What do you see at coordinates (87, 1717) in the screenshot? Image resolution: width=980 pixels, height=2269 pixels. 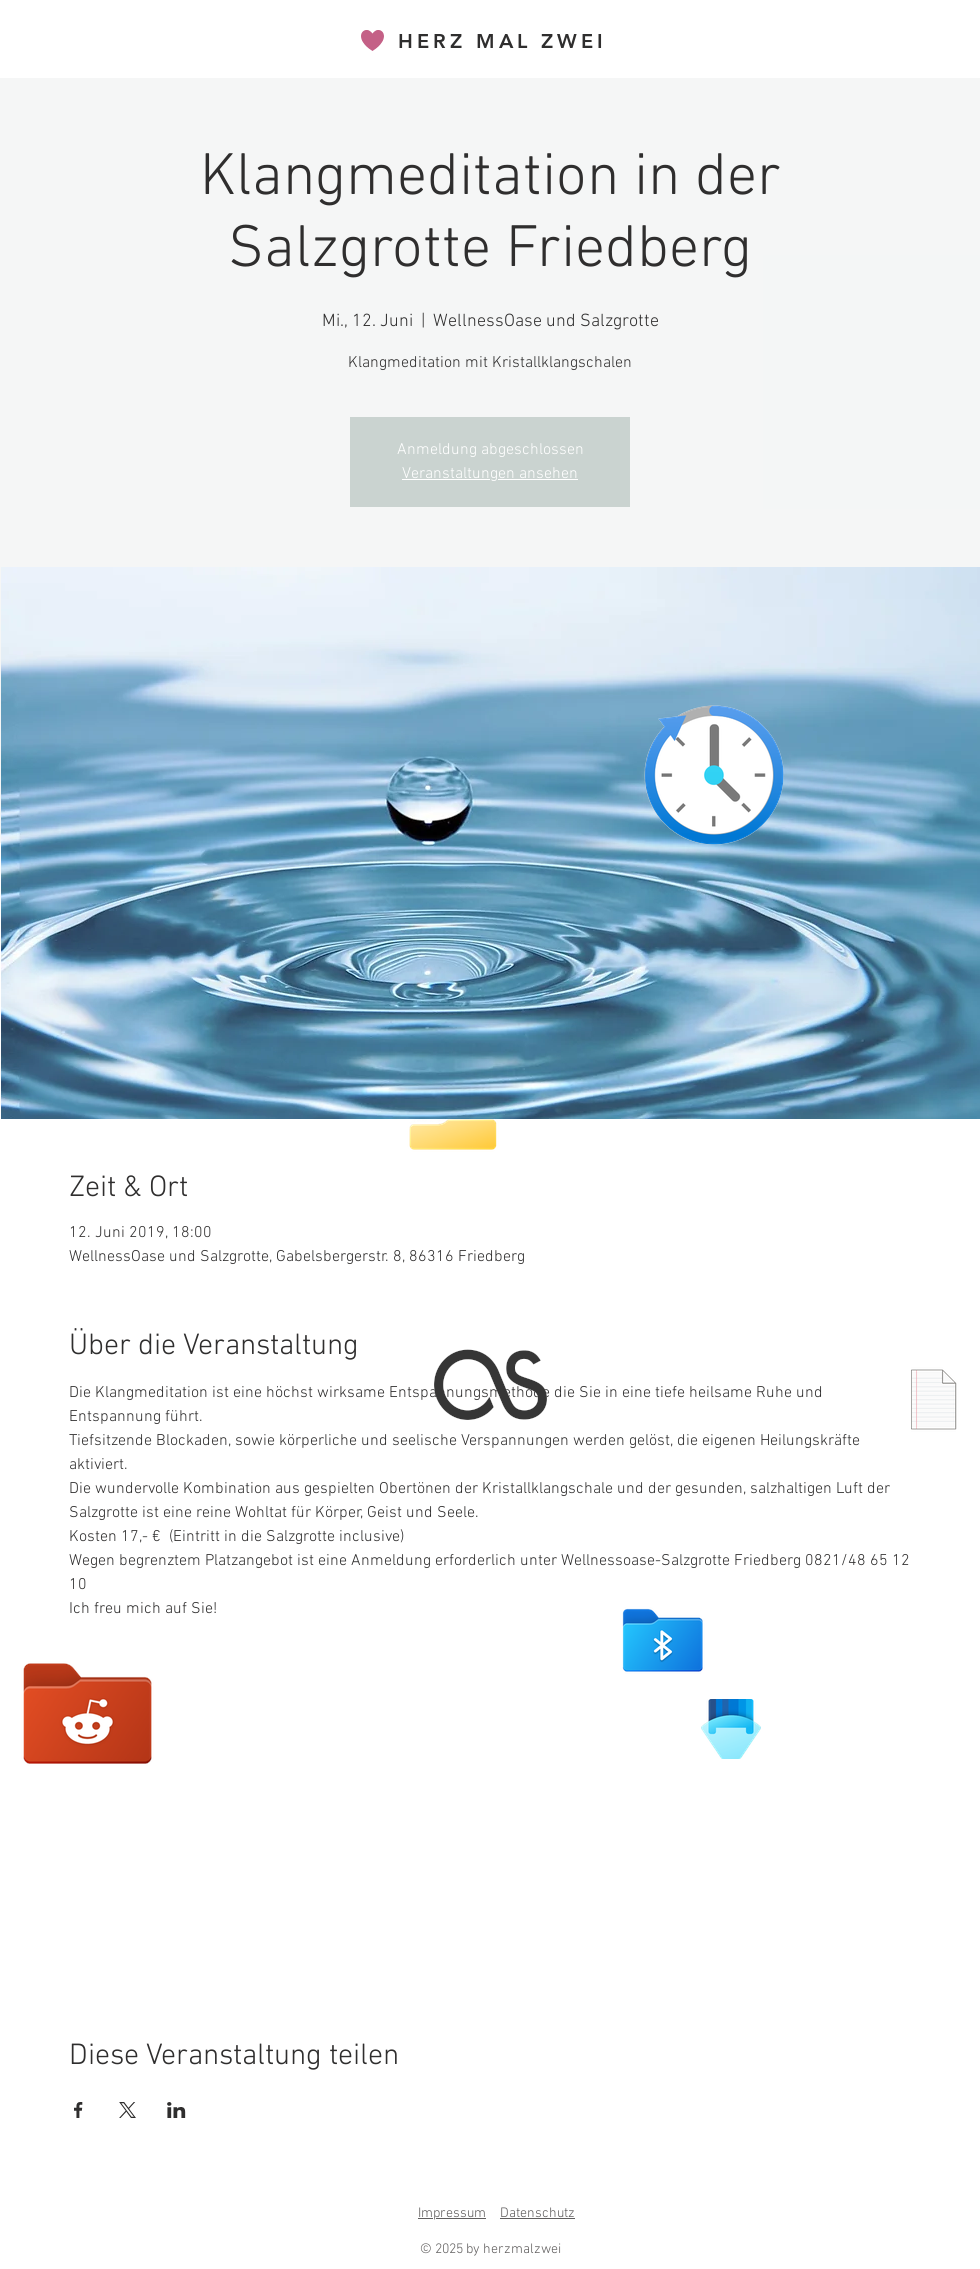 I see `folder containing saved reddit content` at bounding box center [87, 1717].